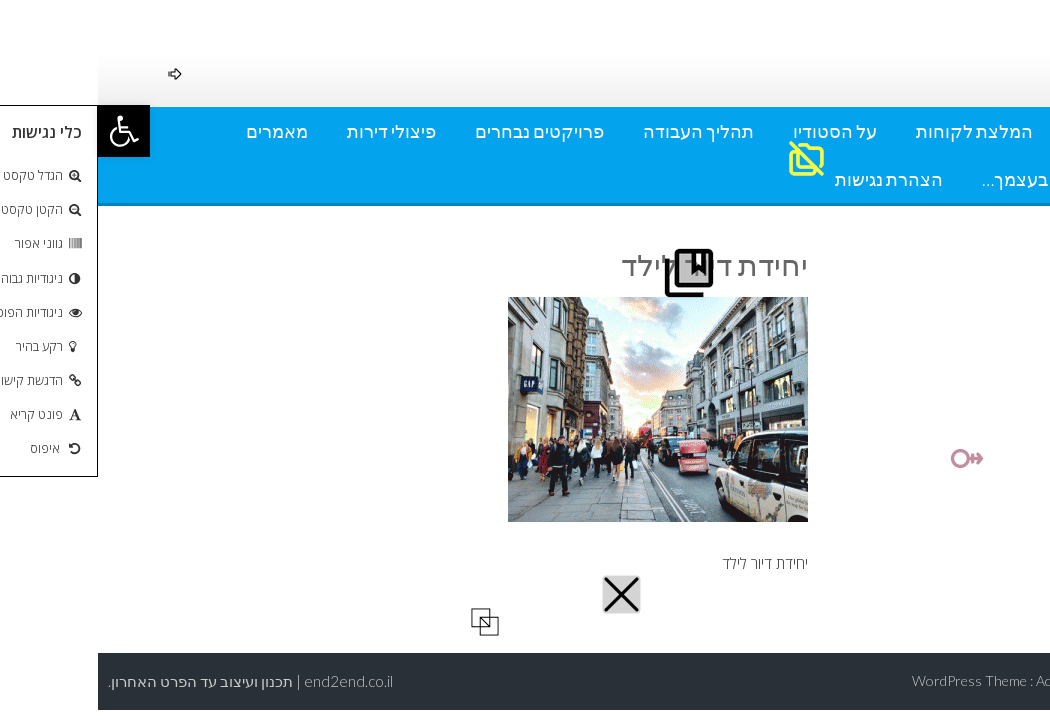  I want to click on intersect or merge two layers, so click(485, 622).